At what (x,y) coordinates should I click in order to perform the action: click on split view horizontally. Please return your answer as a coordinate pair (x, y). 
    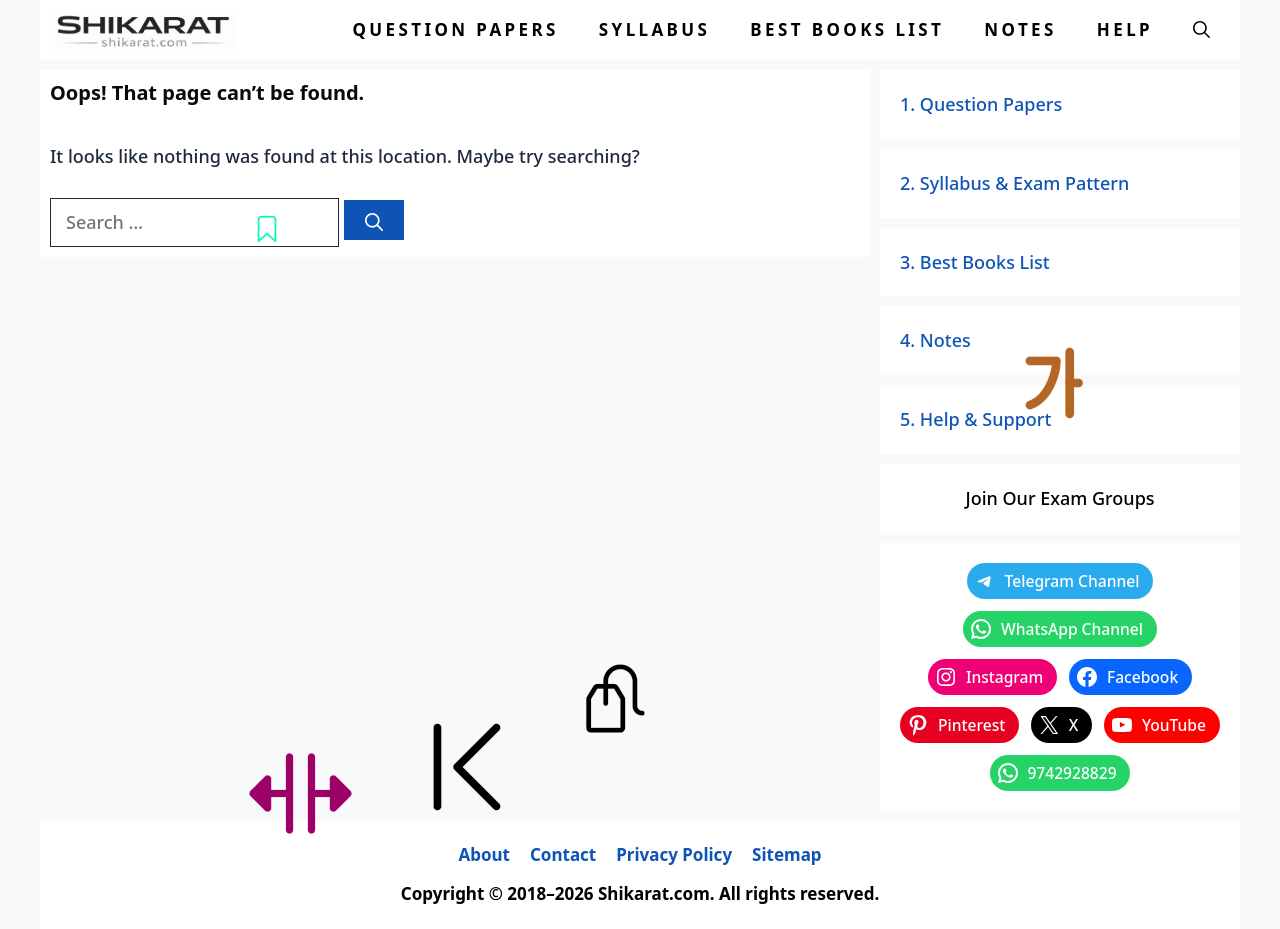
    Looking at the image, I should click on (300, 793).